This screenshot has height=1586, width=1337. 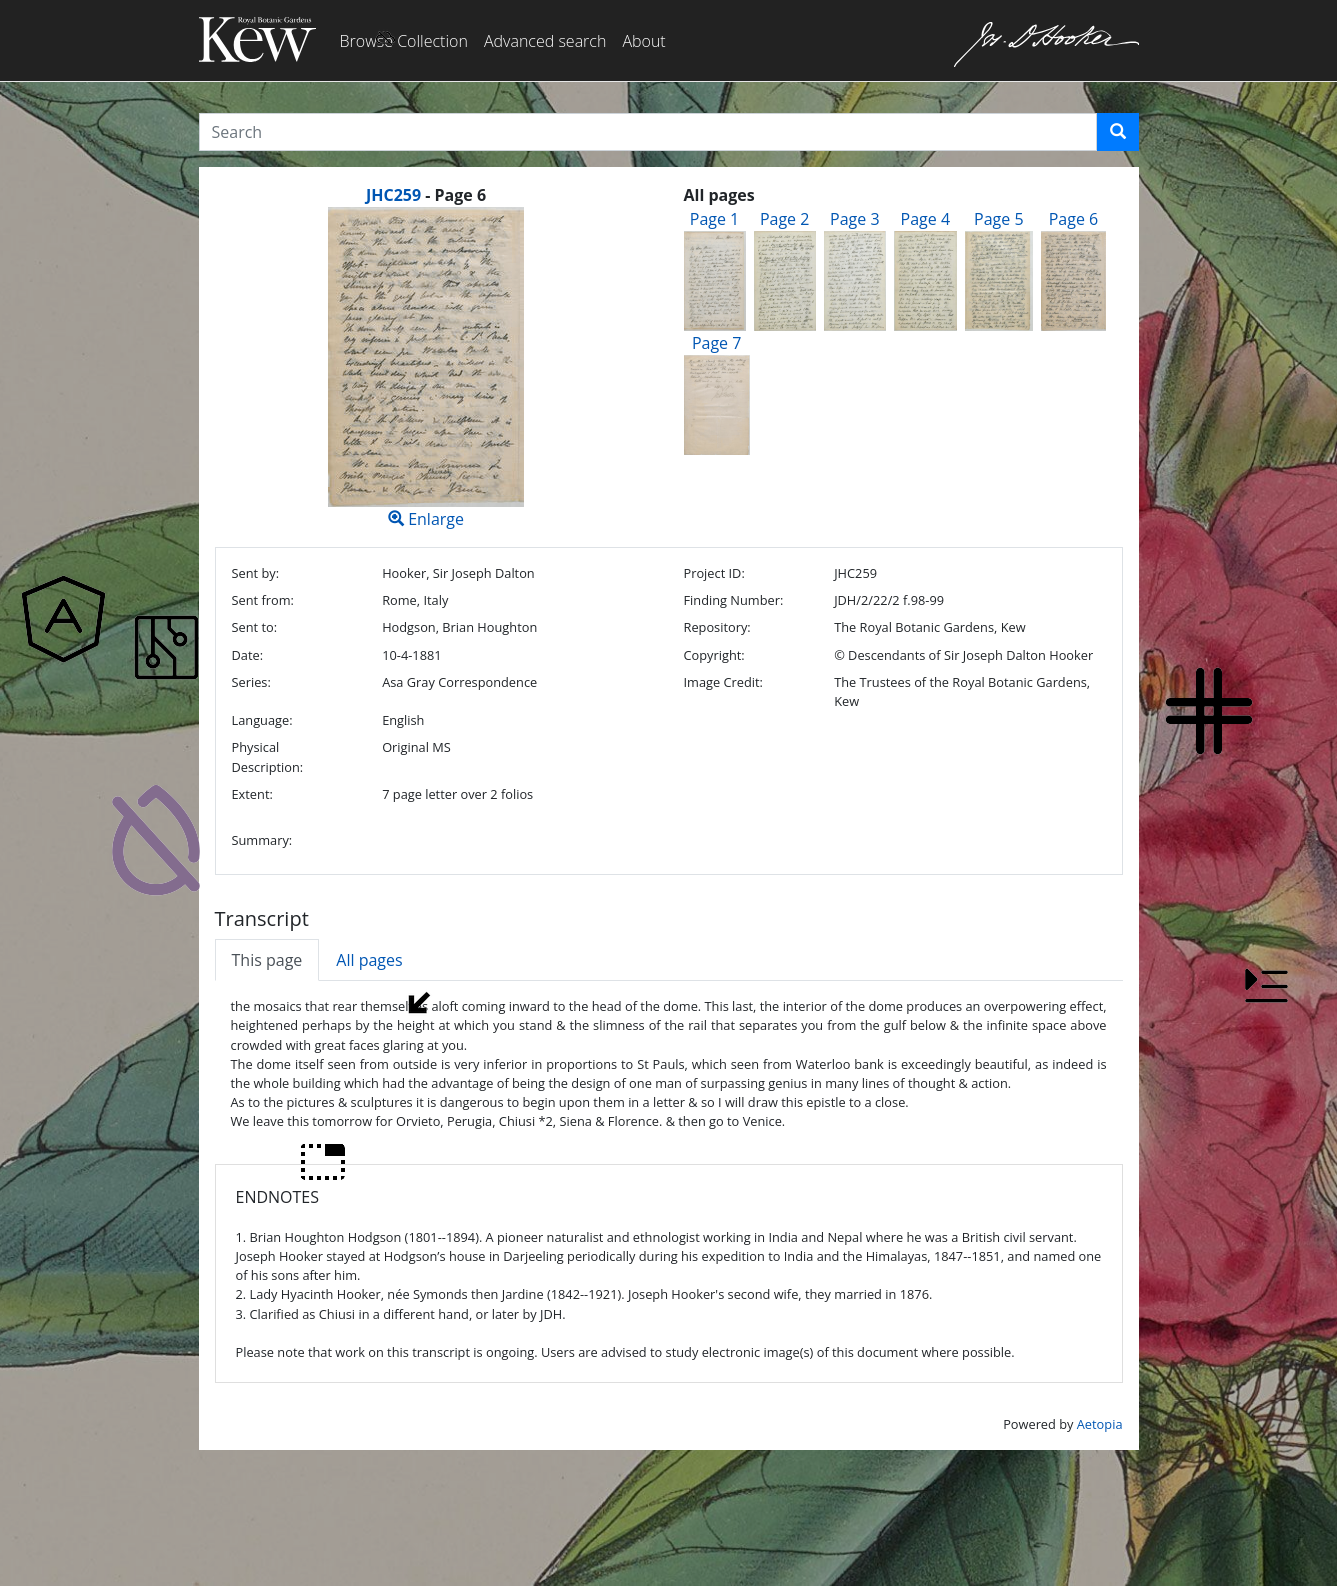 I want to click on increase text indentation, so click(x=1266, y=986).